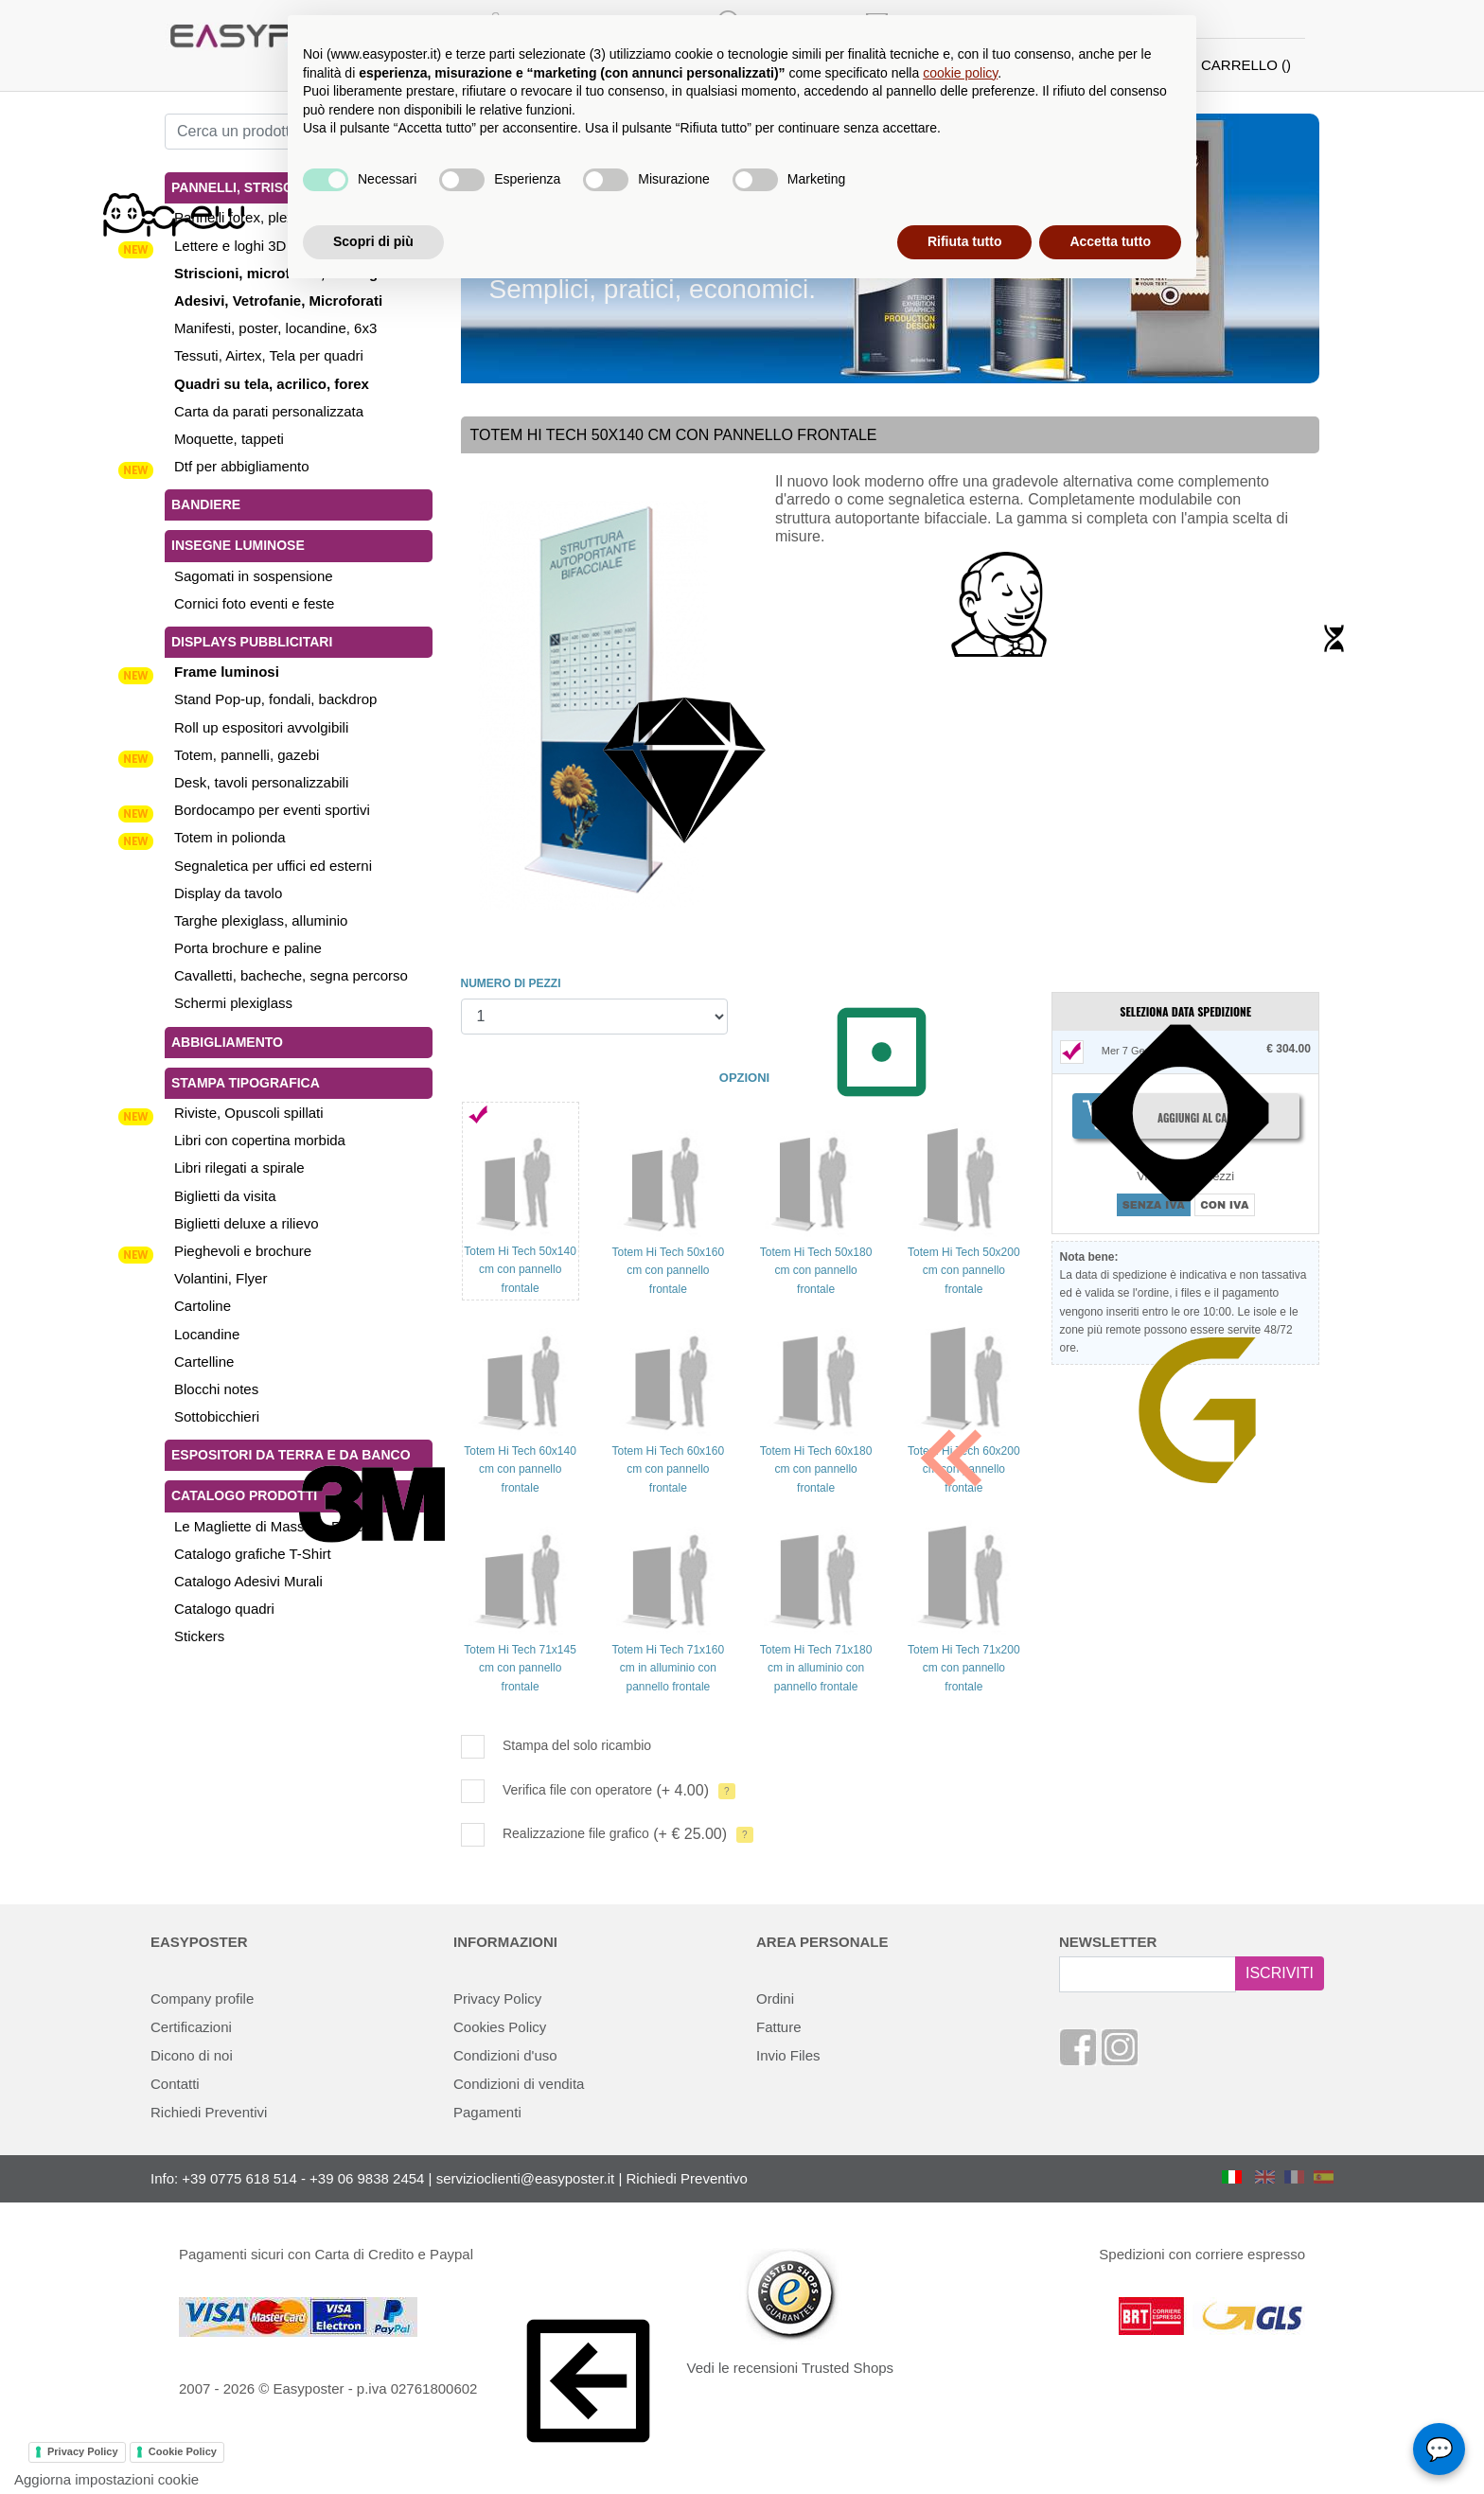 The width and height of the screenshot is (1484, 2494). I want to click on access genetic or DNA-related information, so click(1334, 638).